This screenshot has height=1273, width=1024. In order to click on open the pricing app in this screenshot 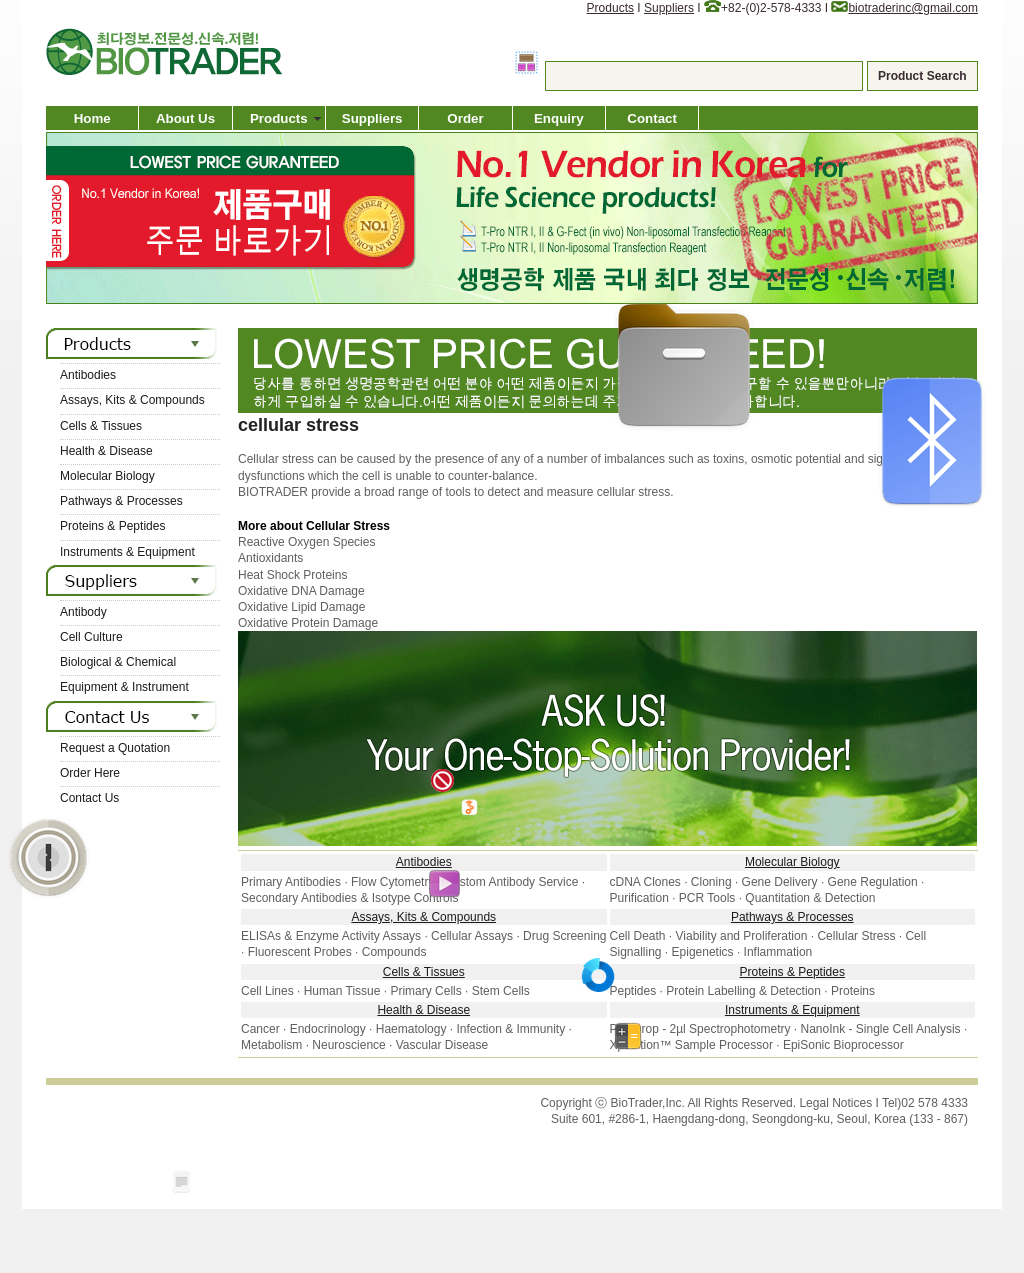, I will do `click(598, 975)`.